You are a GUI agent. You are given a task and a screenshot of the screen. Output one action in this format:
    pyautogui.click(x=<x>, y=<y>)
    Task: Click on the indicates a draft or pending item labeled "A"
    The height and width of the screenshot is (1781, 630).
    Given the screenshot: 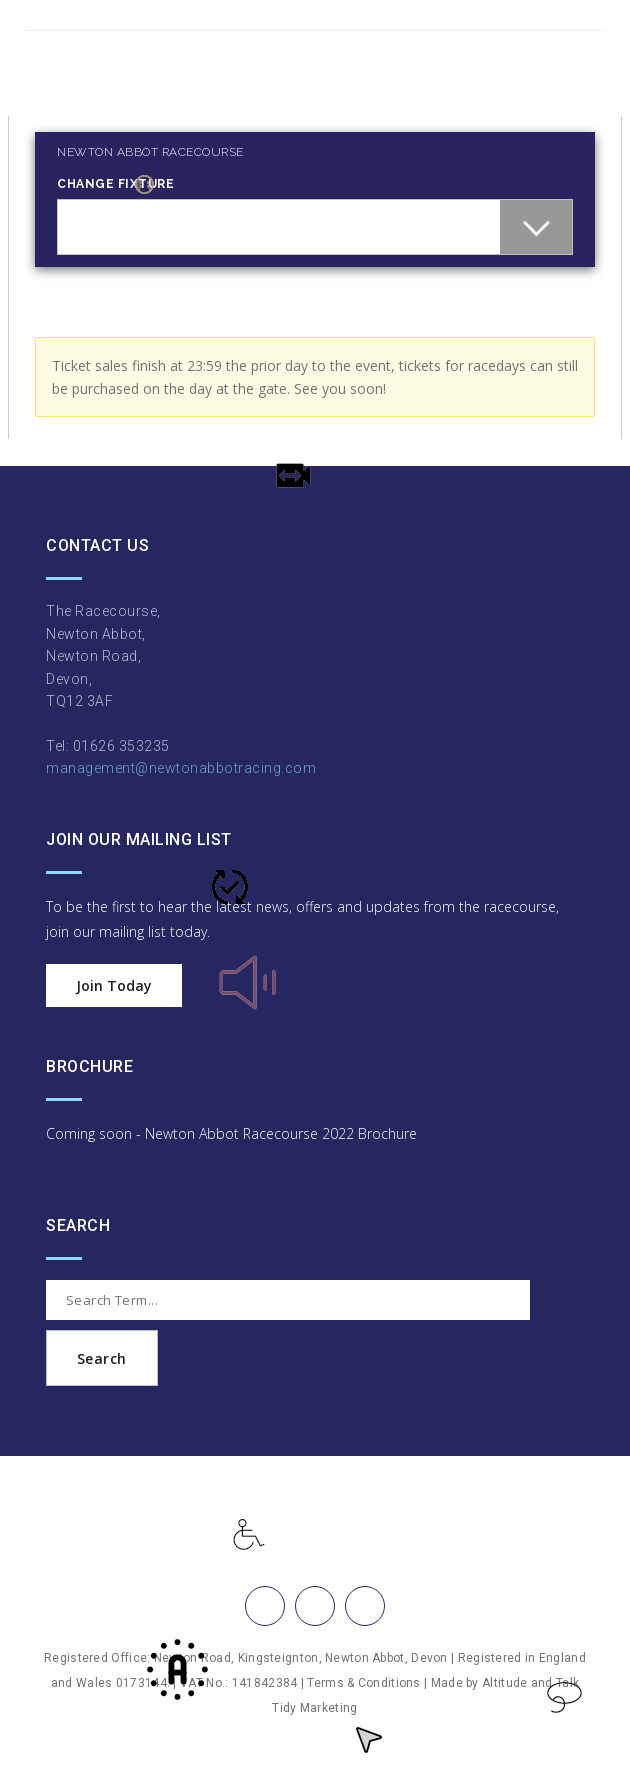 What is the action you would take?
    pyautogui.click(x=177, y=1669)
    